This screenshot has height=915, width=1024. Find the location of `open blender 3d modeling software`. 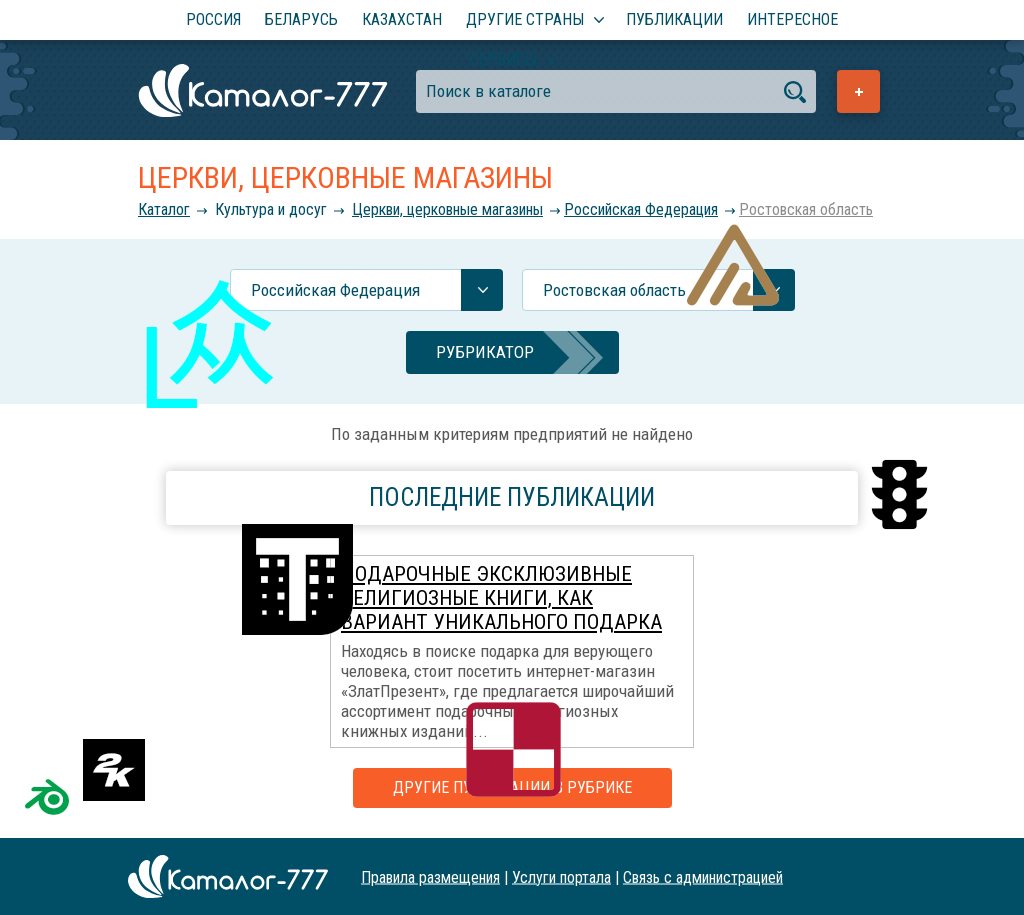

open blender 3d modeling software is located at coordinates (47, 797).